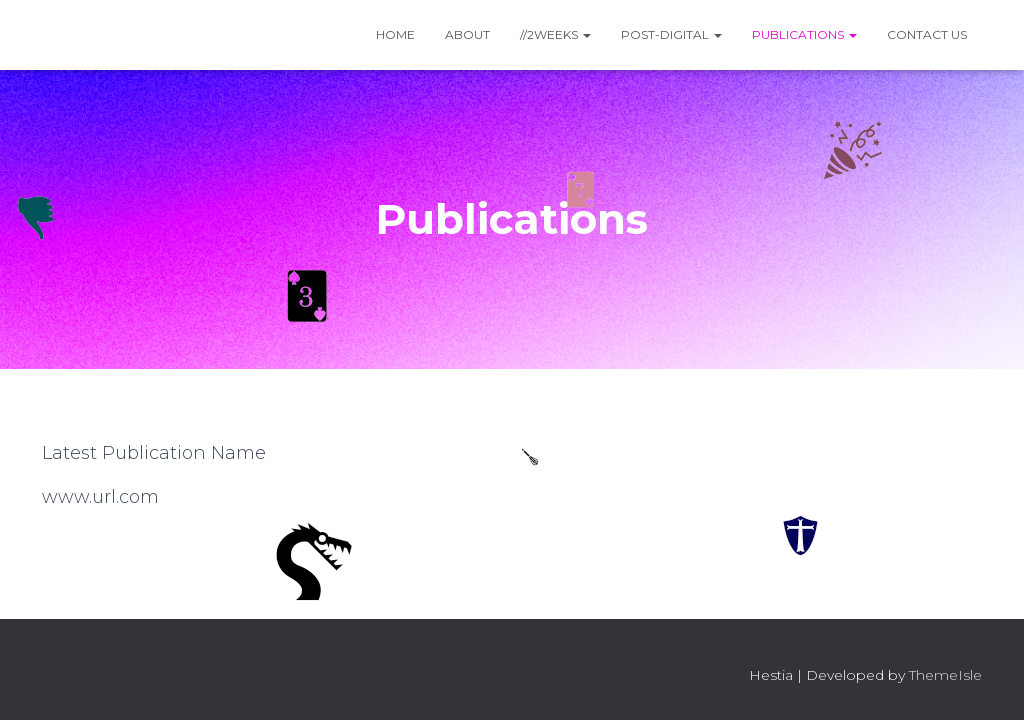 The width and height of the screenshot is (1024, 720). Describe the element at coordinates (530, 457) in the screenshot. I see `access cooking or baking tools` at that location.